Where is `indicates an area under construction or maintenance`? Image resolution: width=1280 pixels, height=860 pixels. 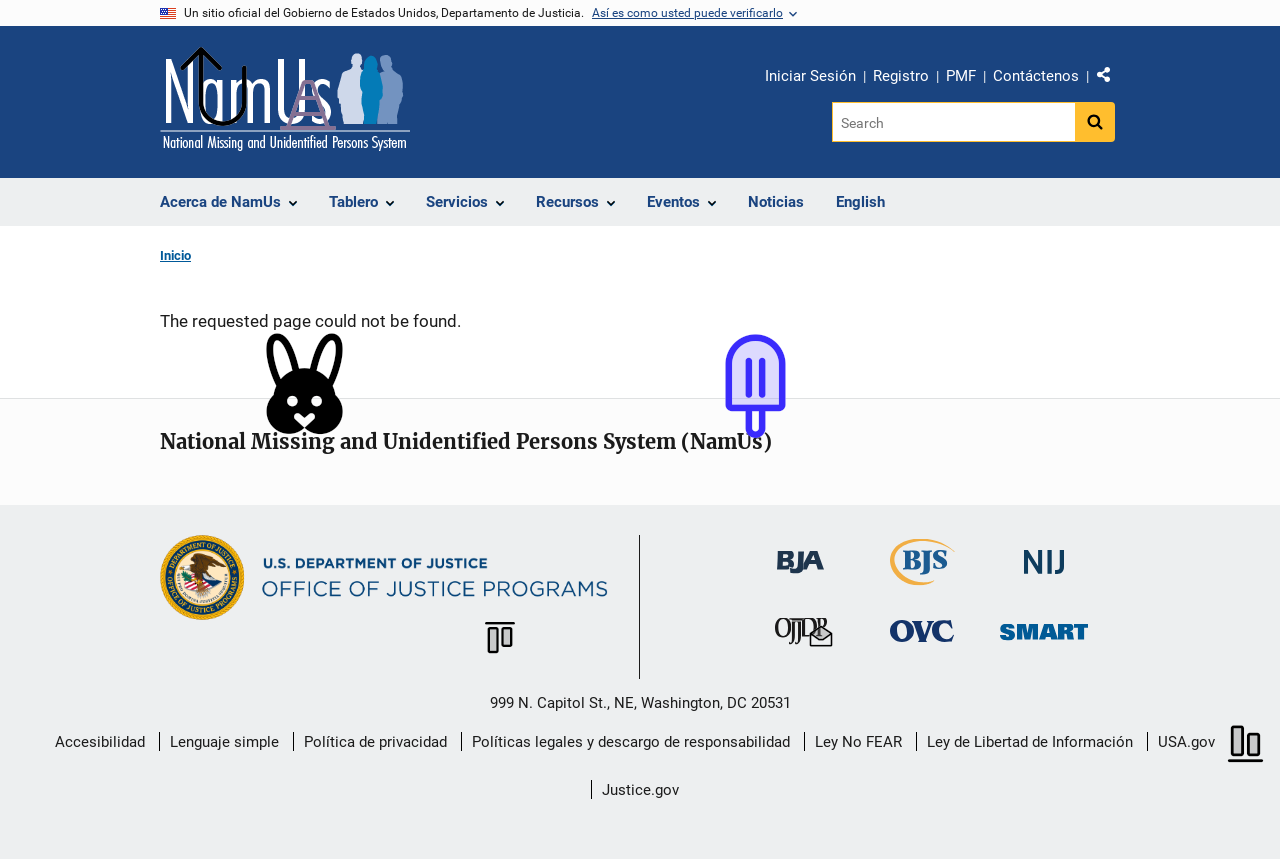 indicates an area under construction or maintenance is located at coordinates (308, 106).